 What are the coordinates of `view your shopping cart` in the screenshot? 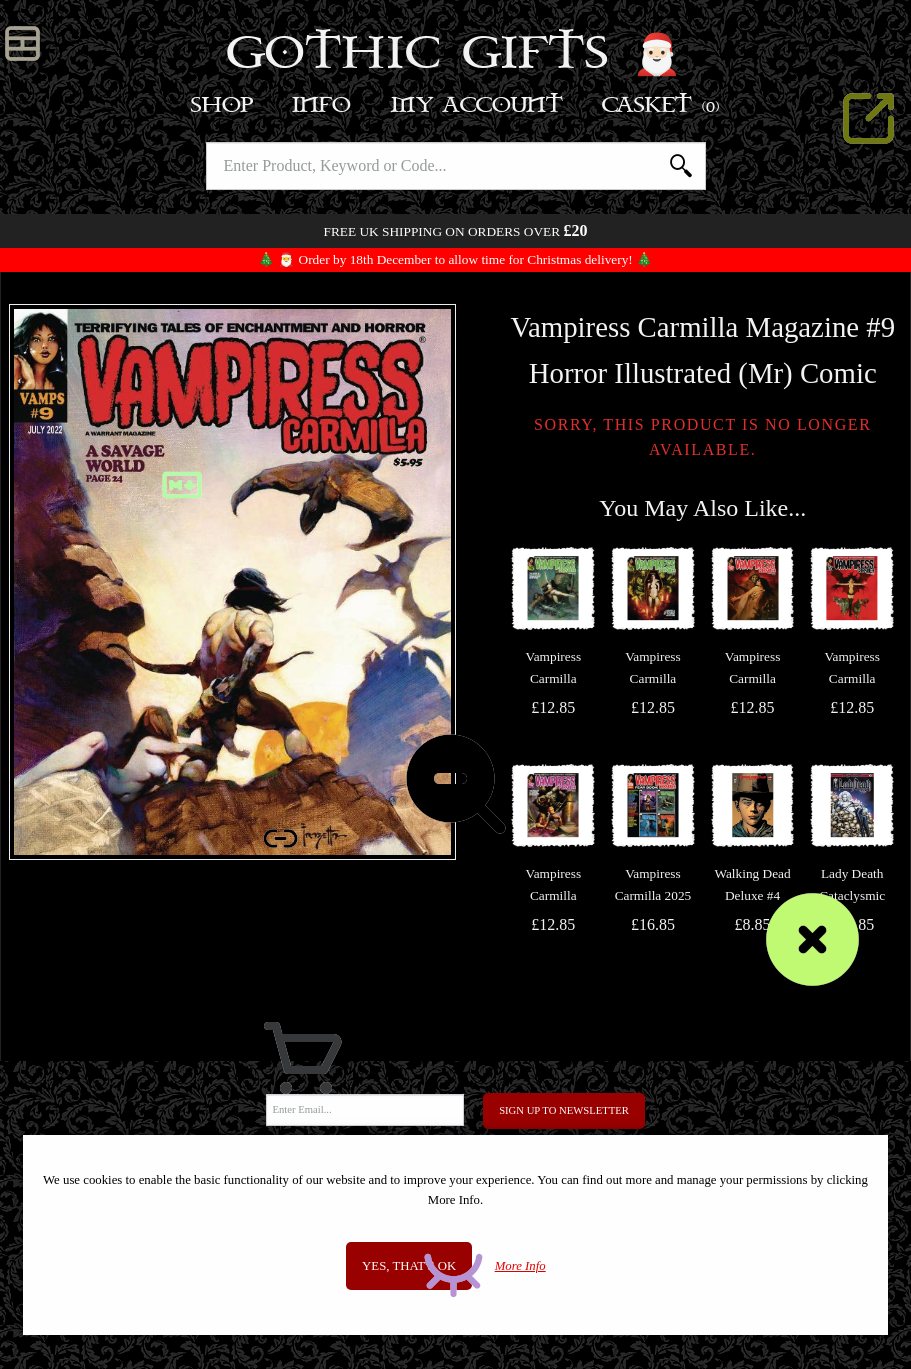 It's located at (304, 1058).